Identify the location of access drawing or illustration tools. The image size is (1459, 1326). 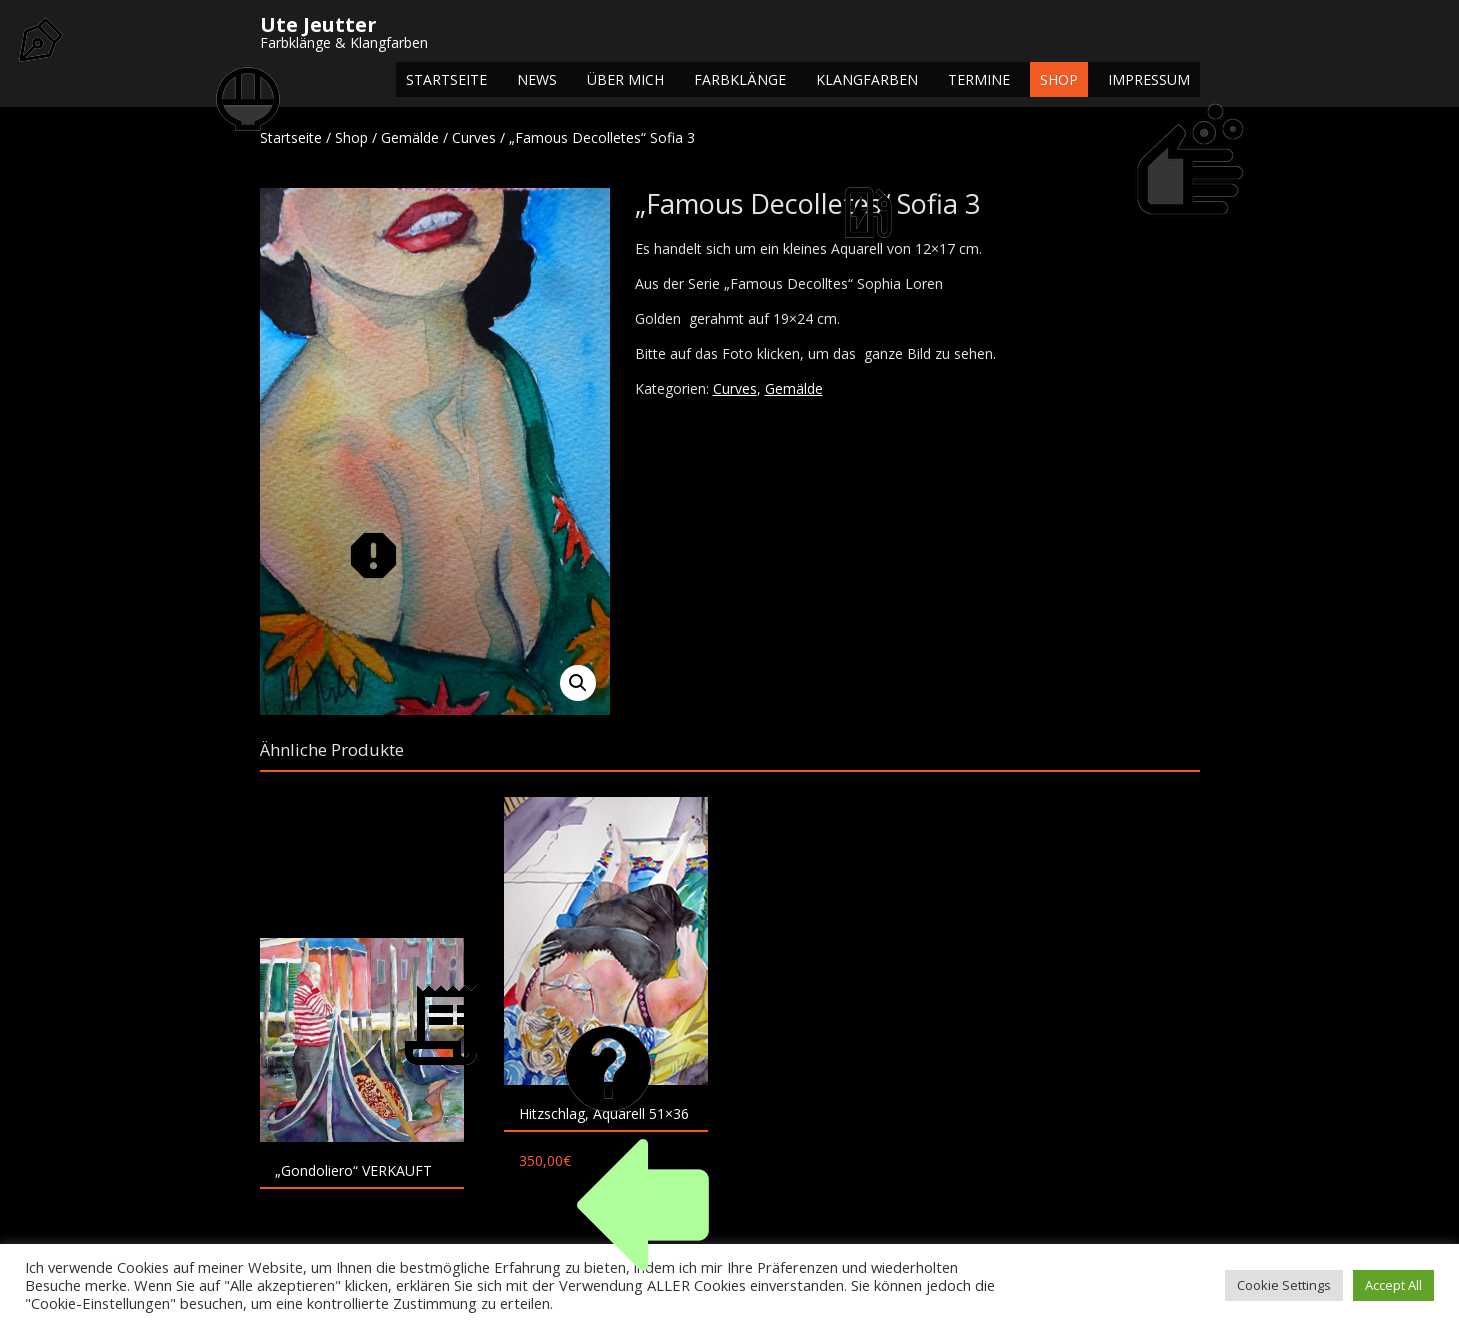
(38, 42).